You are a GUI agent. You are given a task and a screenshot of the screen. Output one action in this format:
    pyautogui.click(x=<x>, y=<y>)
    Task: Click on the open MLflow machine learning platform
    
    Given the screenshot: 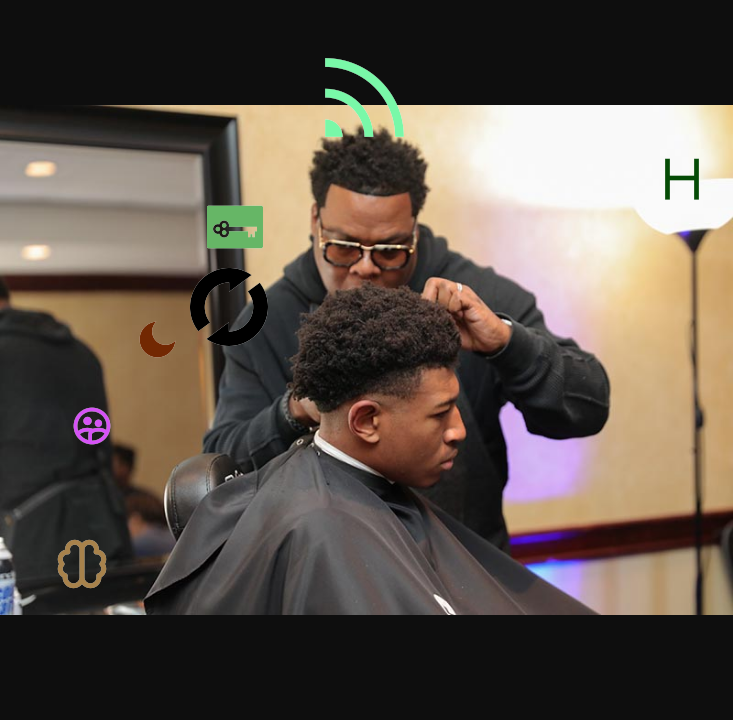 What is the action you would take?
    pyautogui.click(x=229, y=307)
    